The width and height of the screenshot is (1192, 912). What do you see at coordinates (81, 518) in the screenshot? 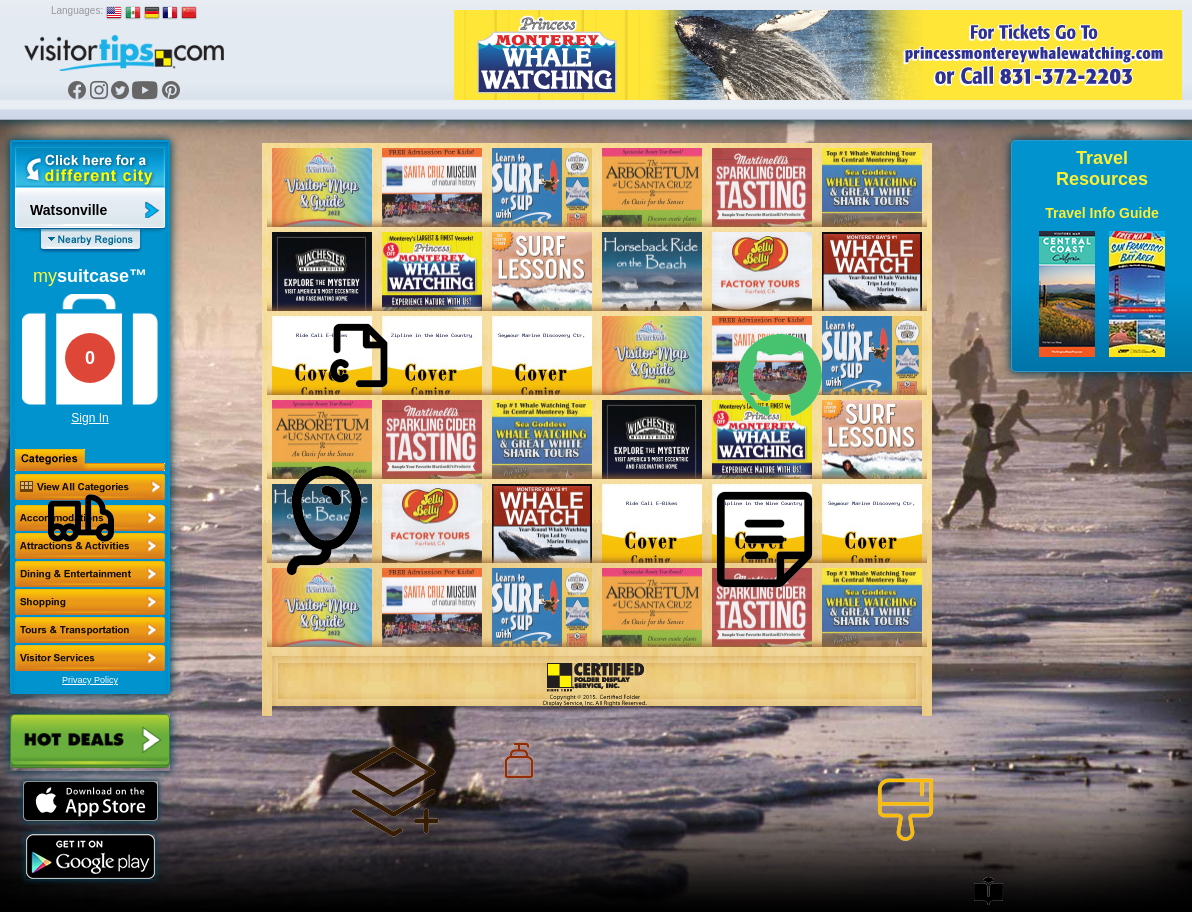
I see `track shipping or delivery status` at bounding box center [81, 518].